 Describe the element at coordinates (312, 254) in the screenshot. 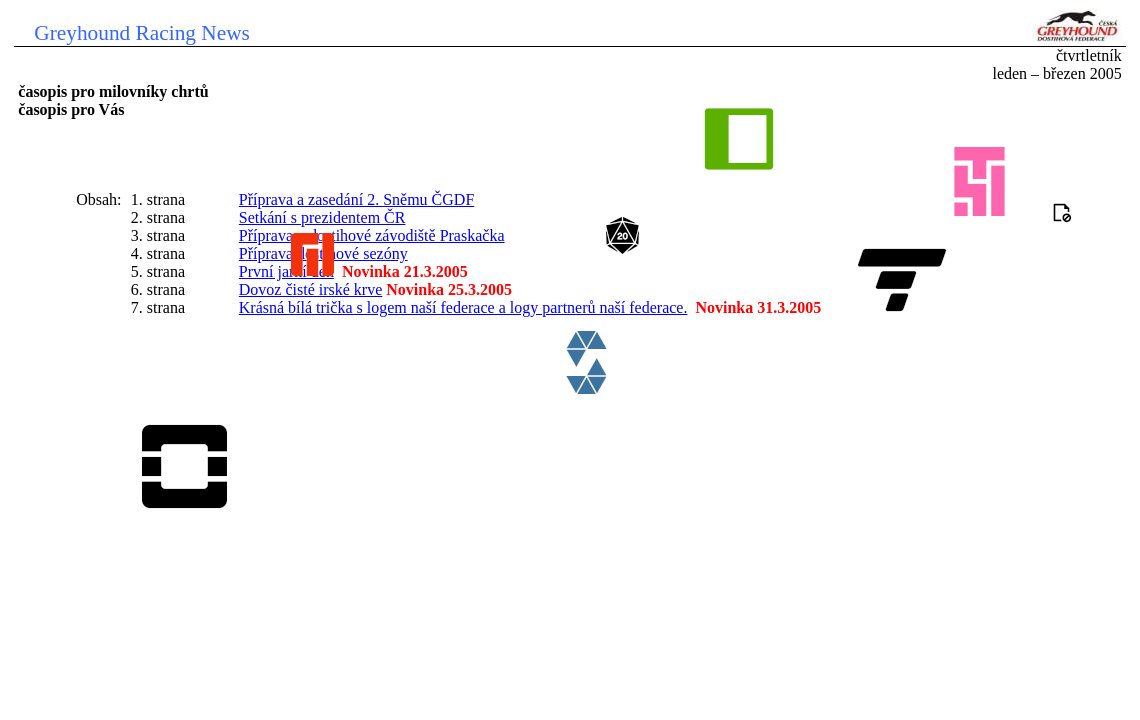

I see `manjaro linux operating system logo` at that location.